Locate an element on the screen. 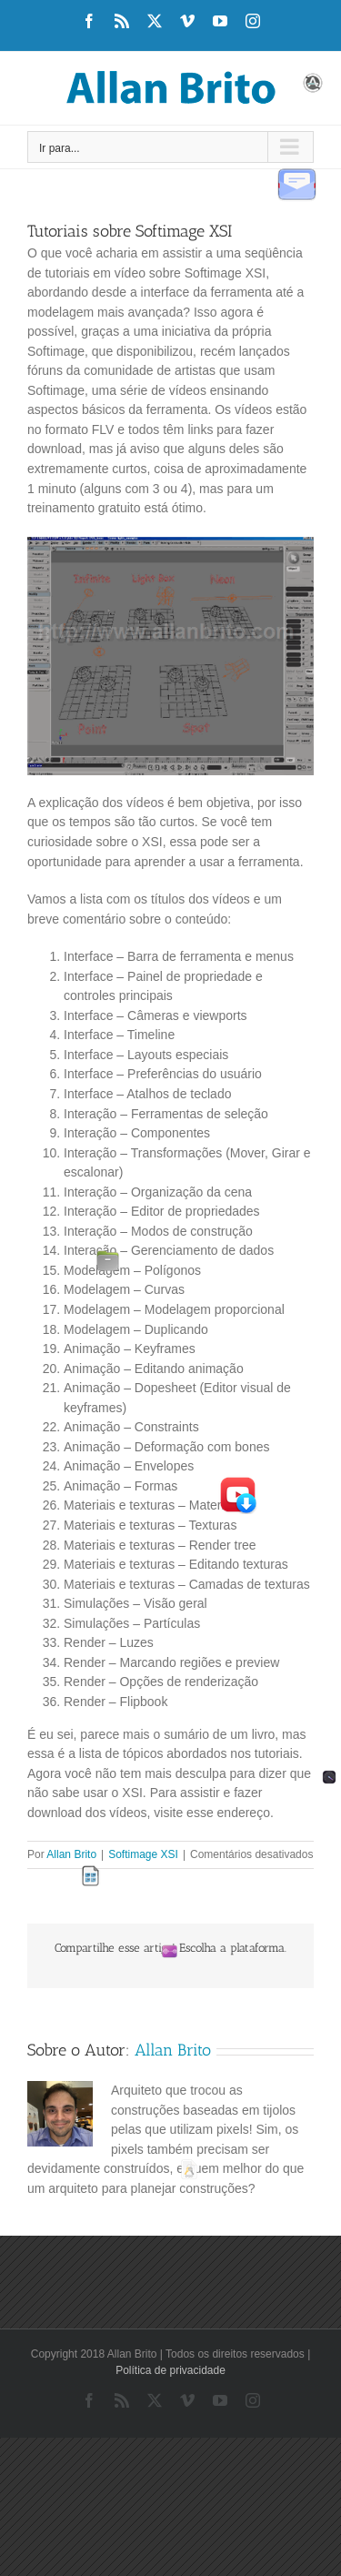 The width and height of the screenshot is (341, 2576). download videos from youtube is located at coordinates (237, 1494).